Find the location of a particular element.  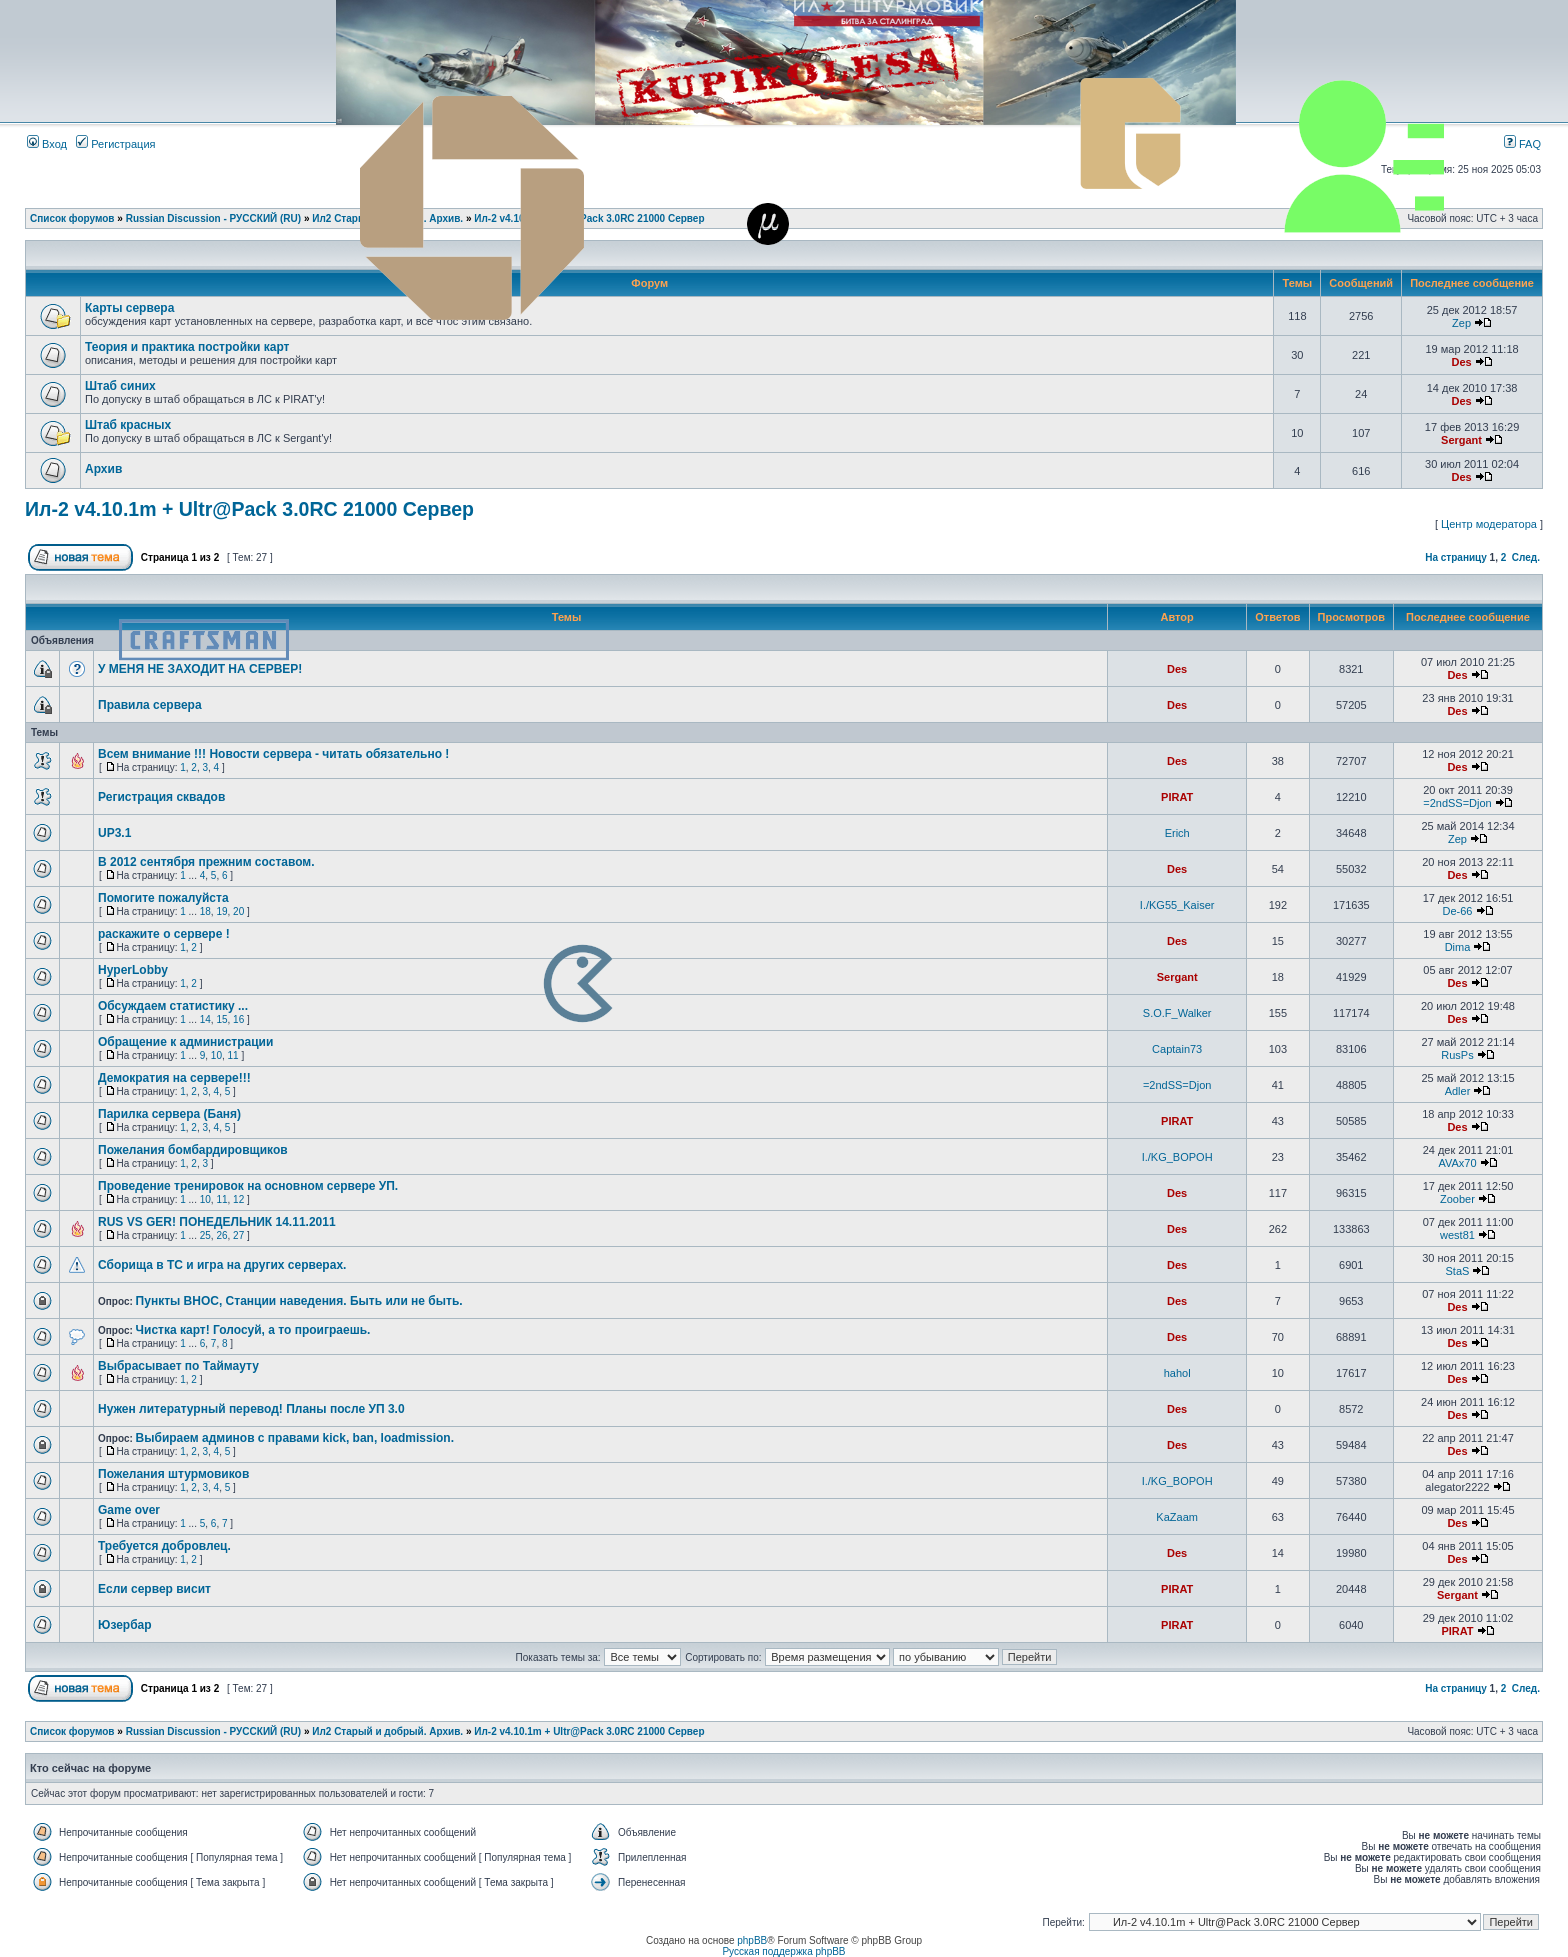

open microeditor application is located at coordinates (768, 224).